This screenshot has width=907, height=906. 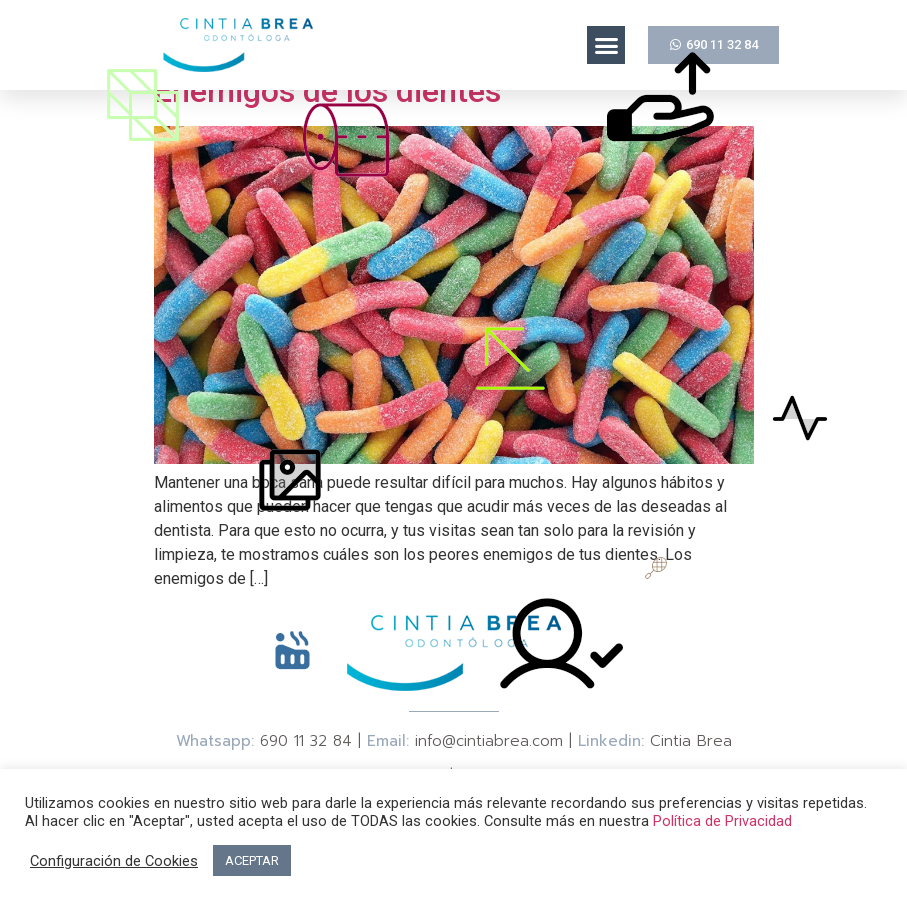 I want to click on view health or heart rate data, so click(x=800, y=419).